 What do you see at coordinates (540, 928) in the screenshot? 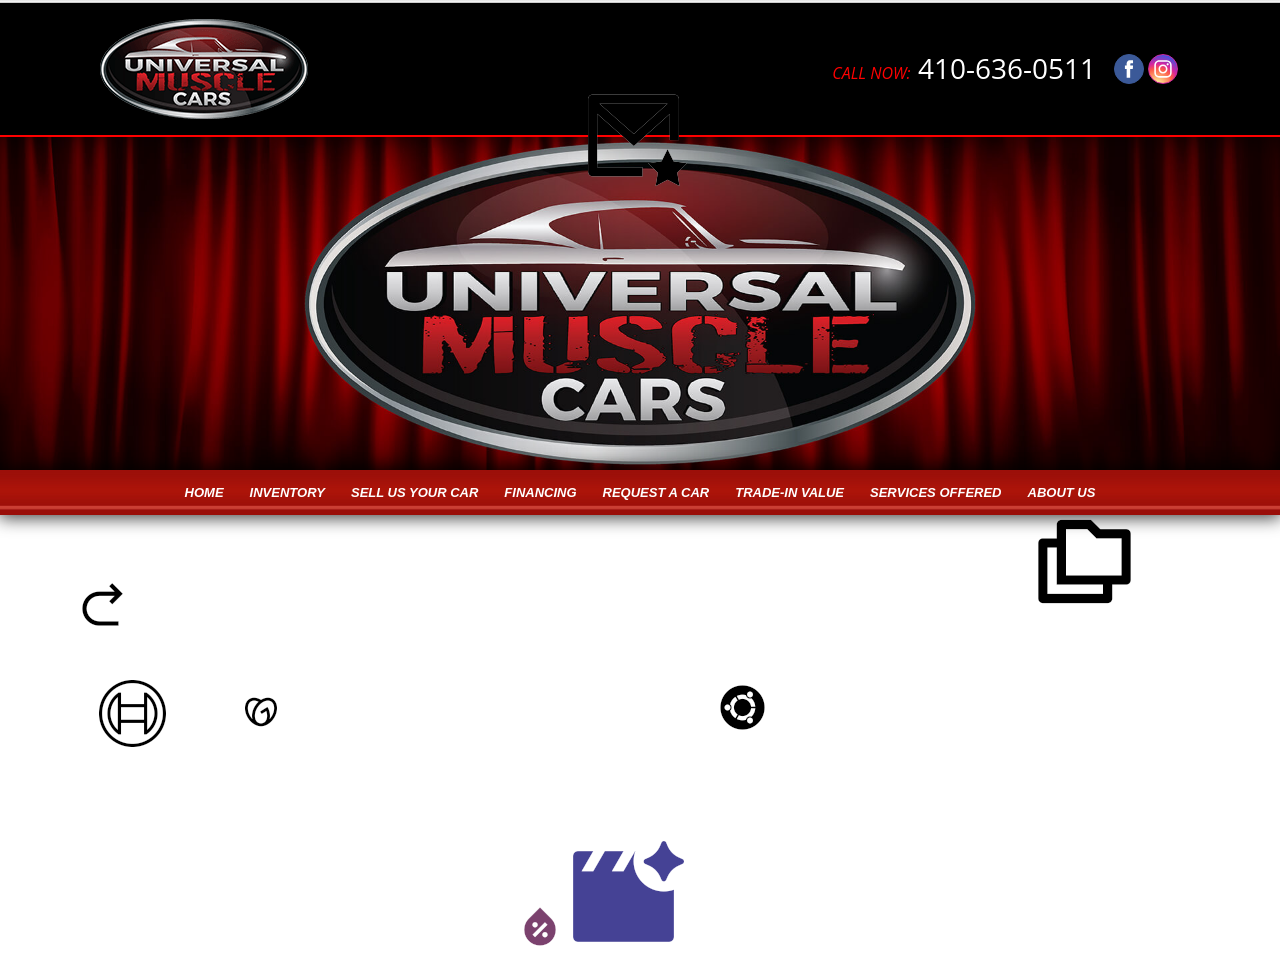
I see `indicates current humidity level` at bounding box center [540, 928].